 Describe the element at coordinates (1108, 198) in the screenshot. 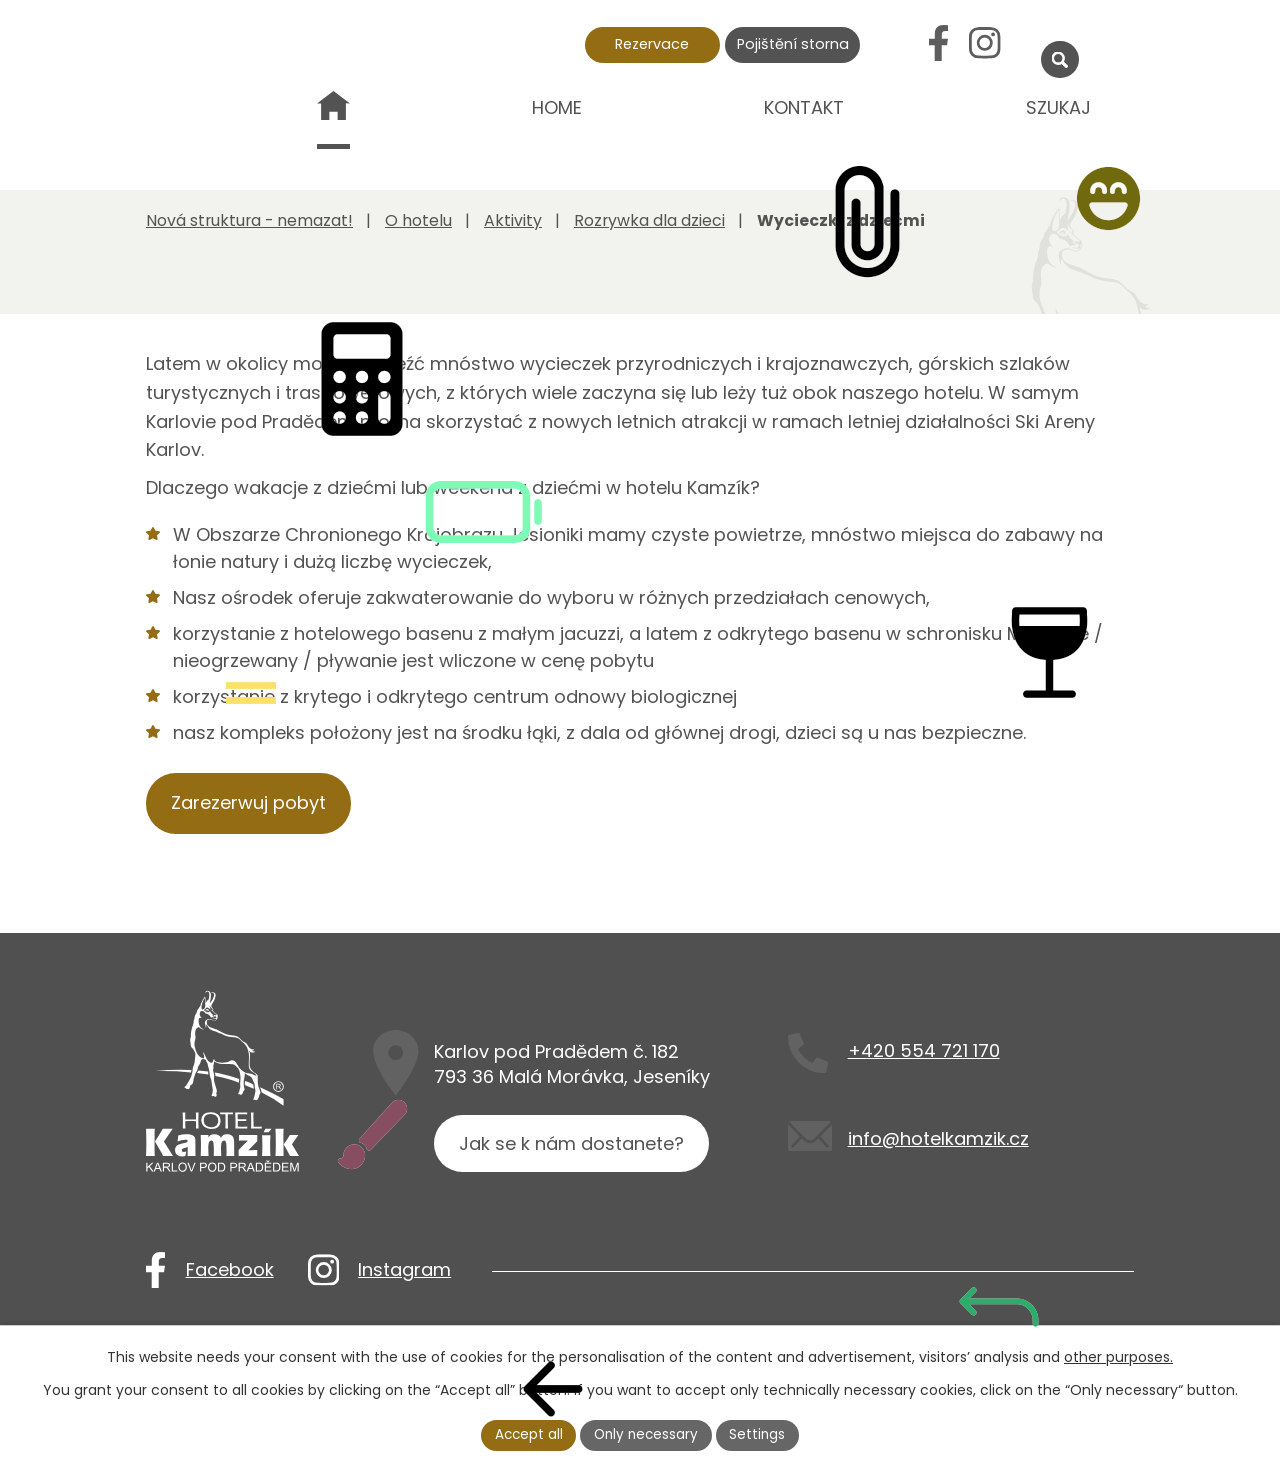

I see `add a reaction to a message` at that location.